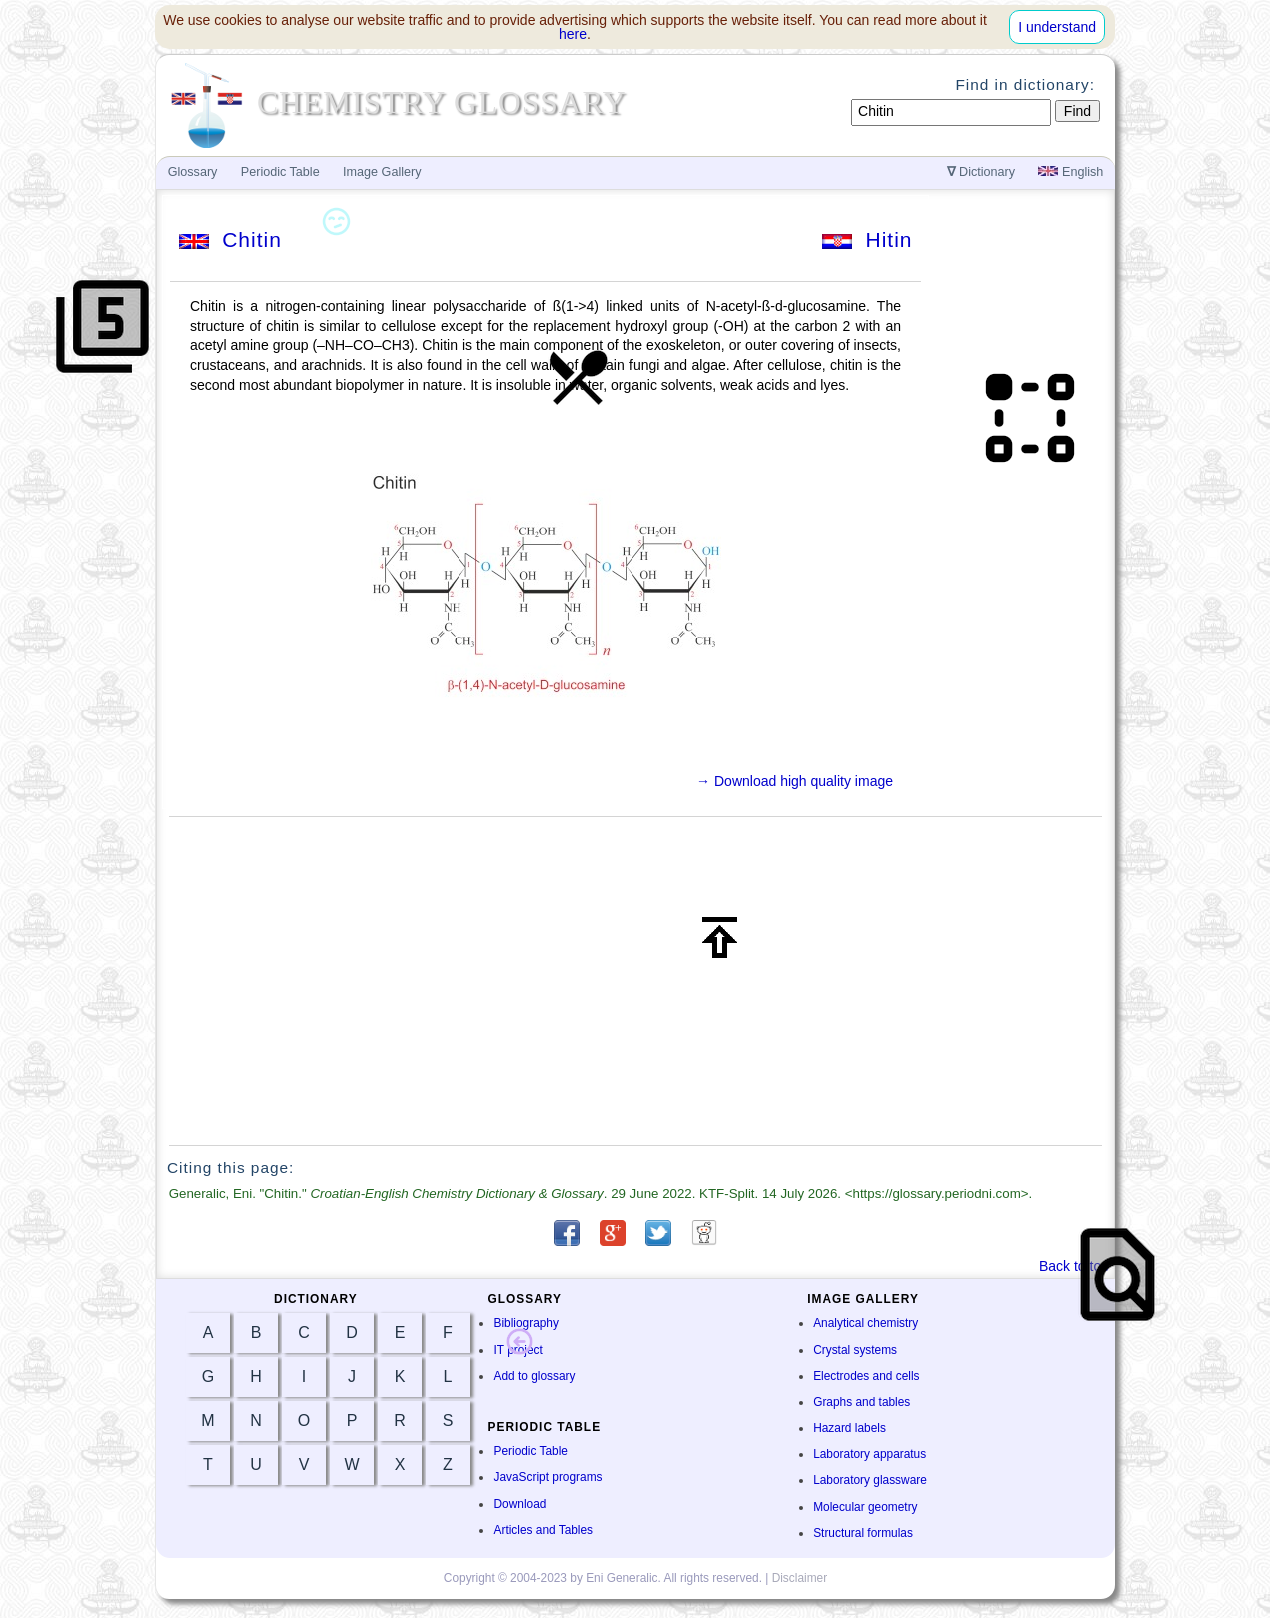 This screenshot has height=1618, width=1270. Describe the element at coordinates (1117, 1274) in the screenshot. I see `search within the current document` at that location.